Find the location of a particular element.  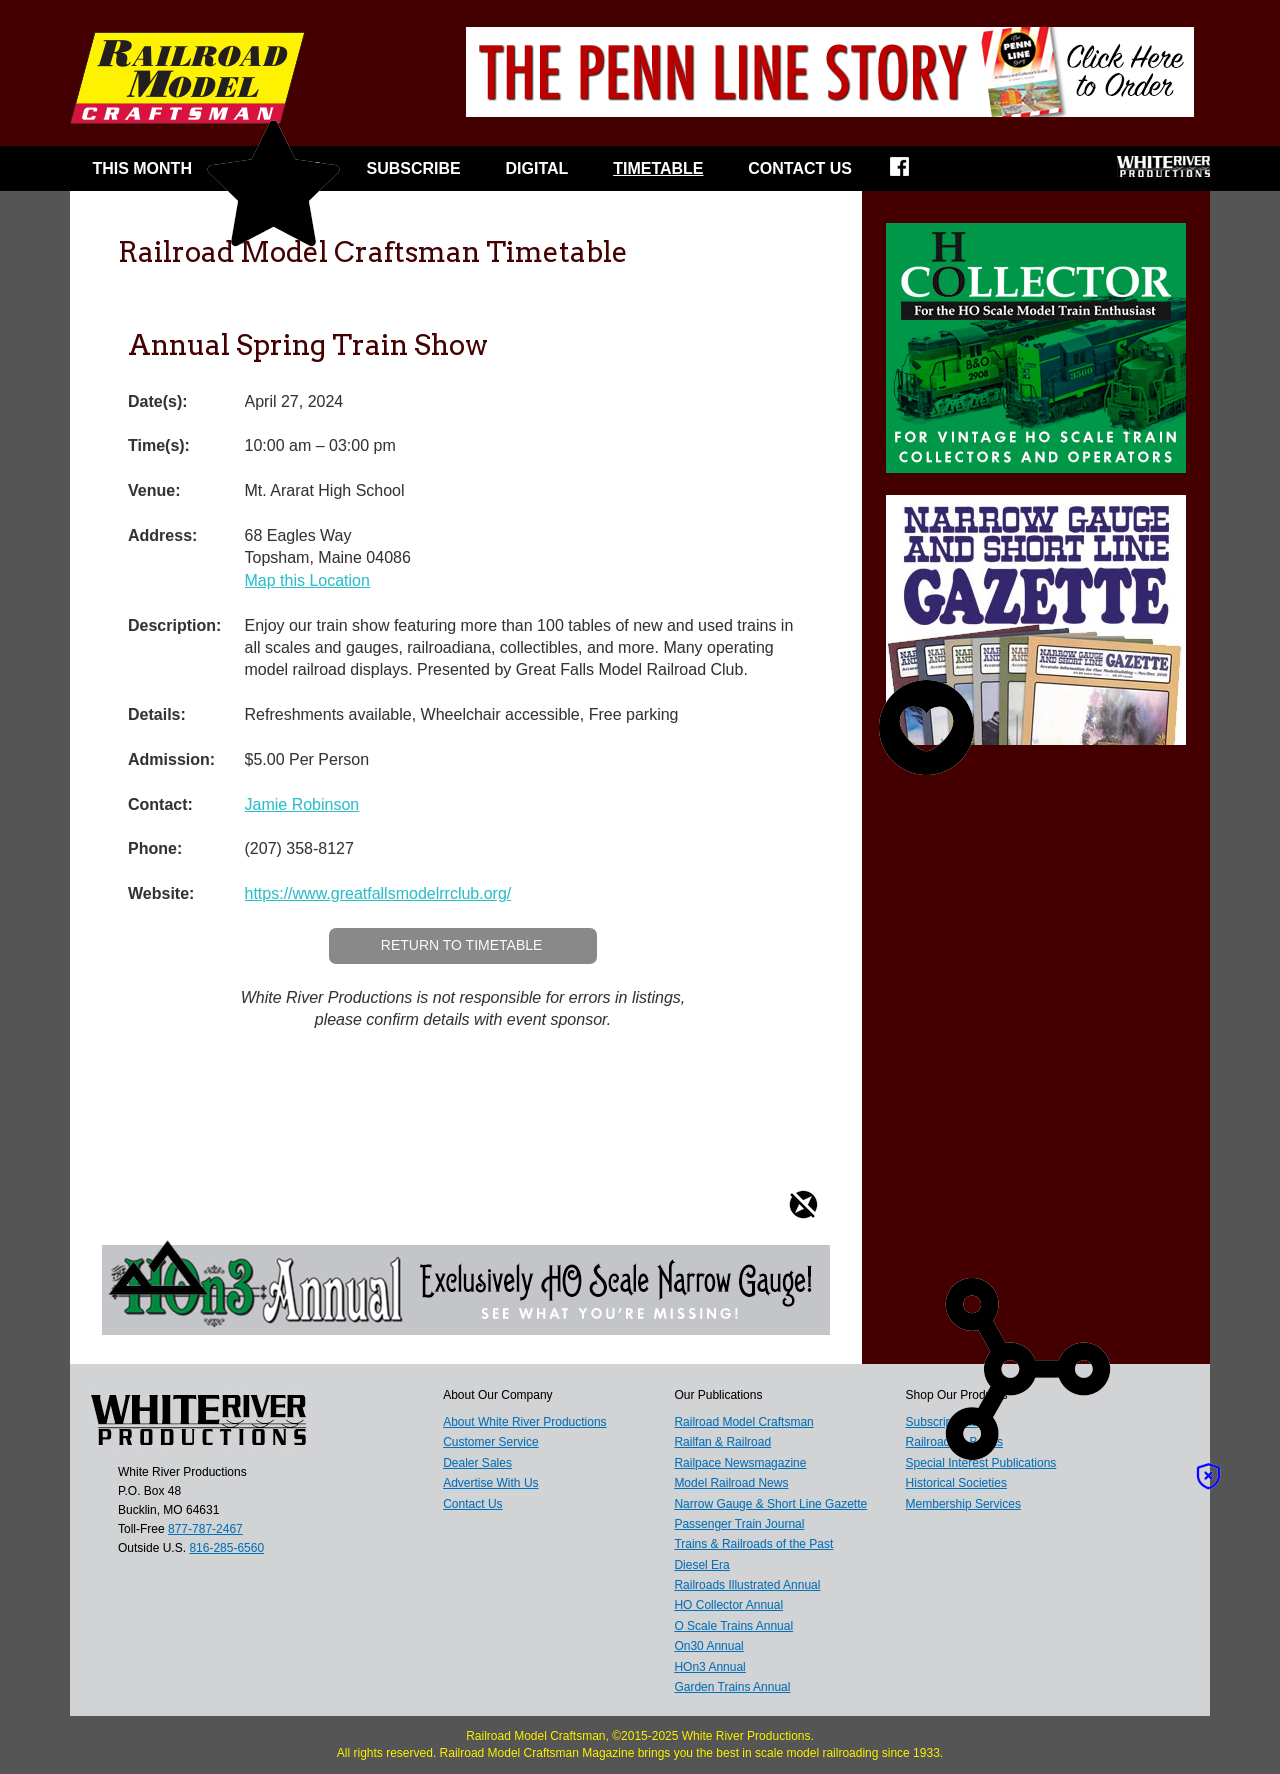

select or switch AI model is located at coordinates (1028, 1369).